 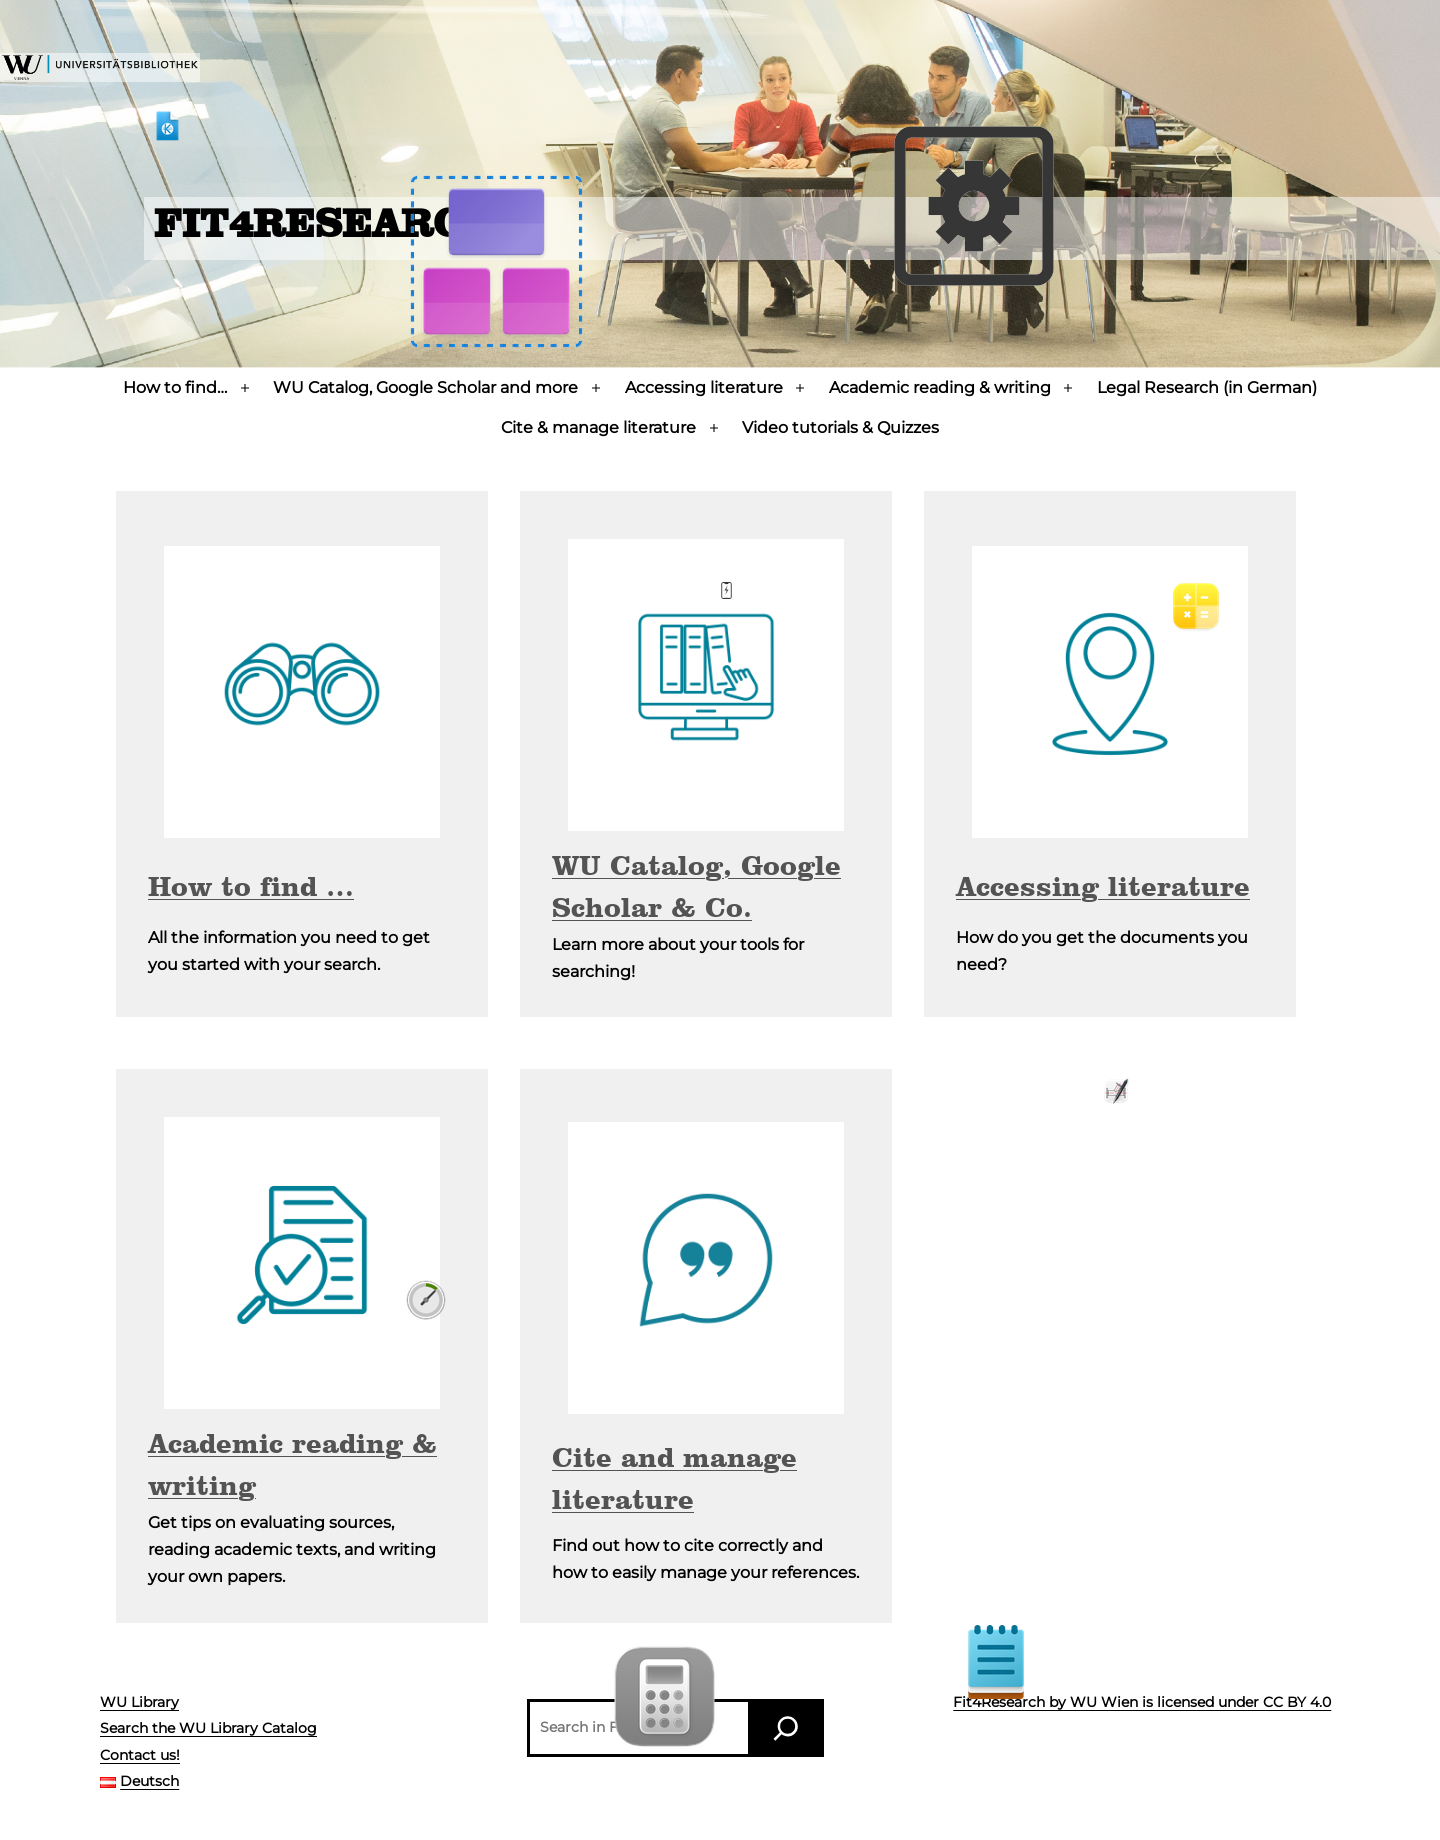 What do you see at coordinates (167, 126) in the screenshot?
I see `open a KMyMoney financial data file` at bounding box center [167, 126].